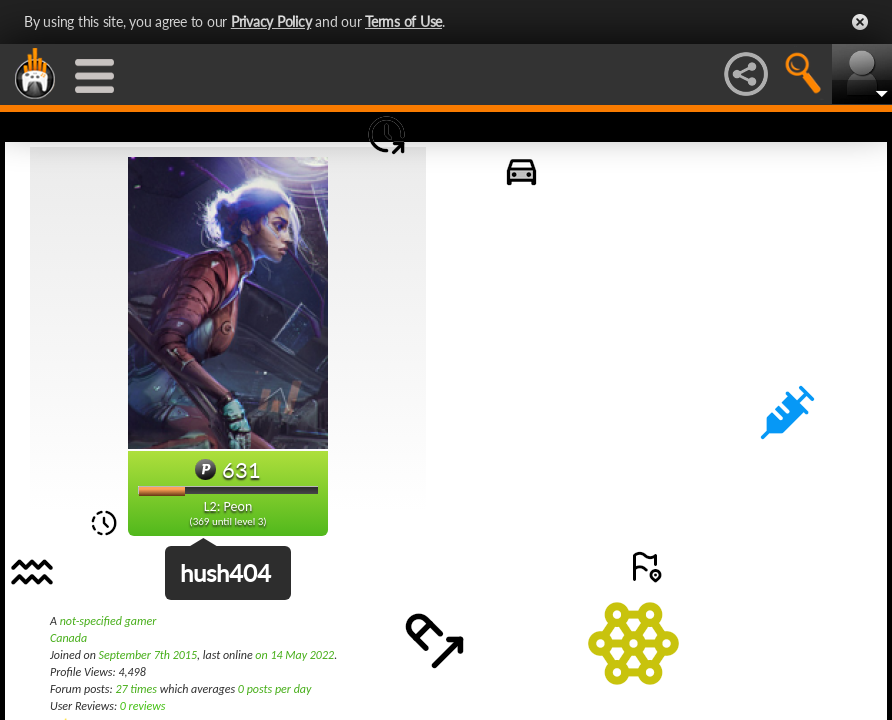 Image resolution: width=892 pixels, height=720 pixels. Describe the element at coordinates (521, 170) in the screenshot. I see `get driving directions` at that location.